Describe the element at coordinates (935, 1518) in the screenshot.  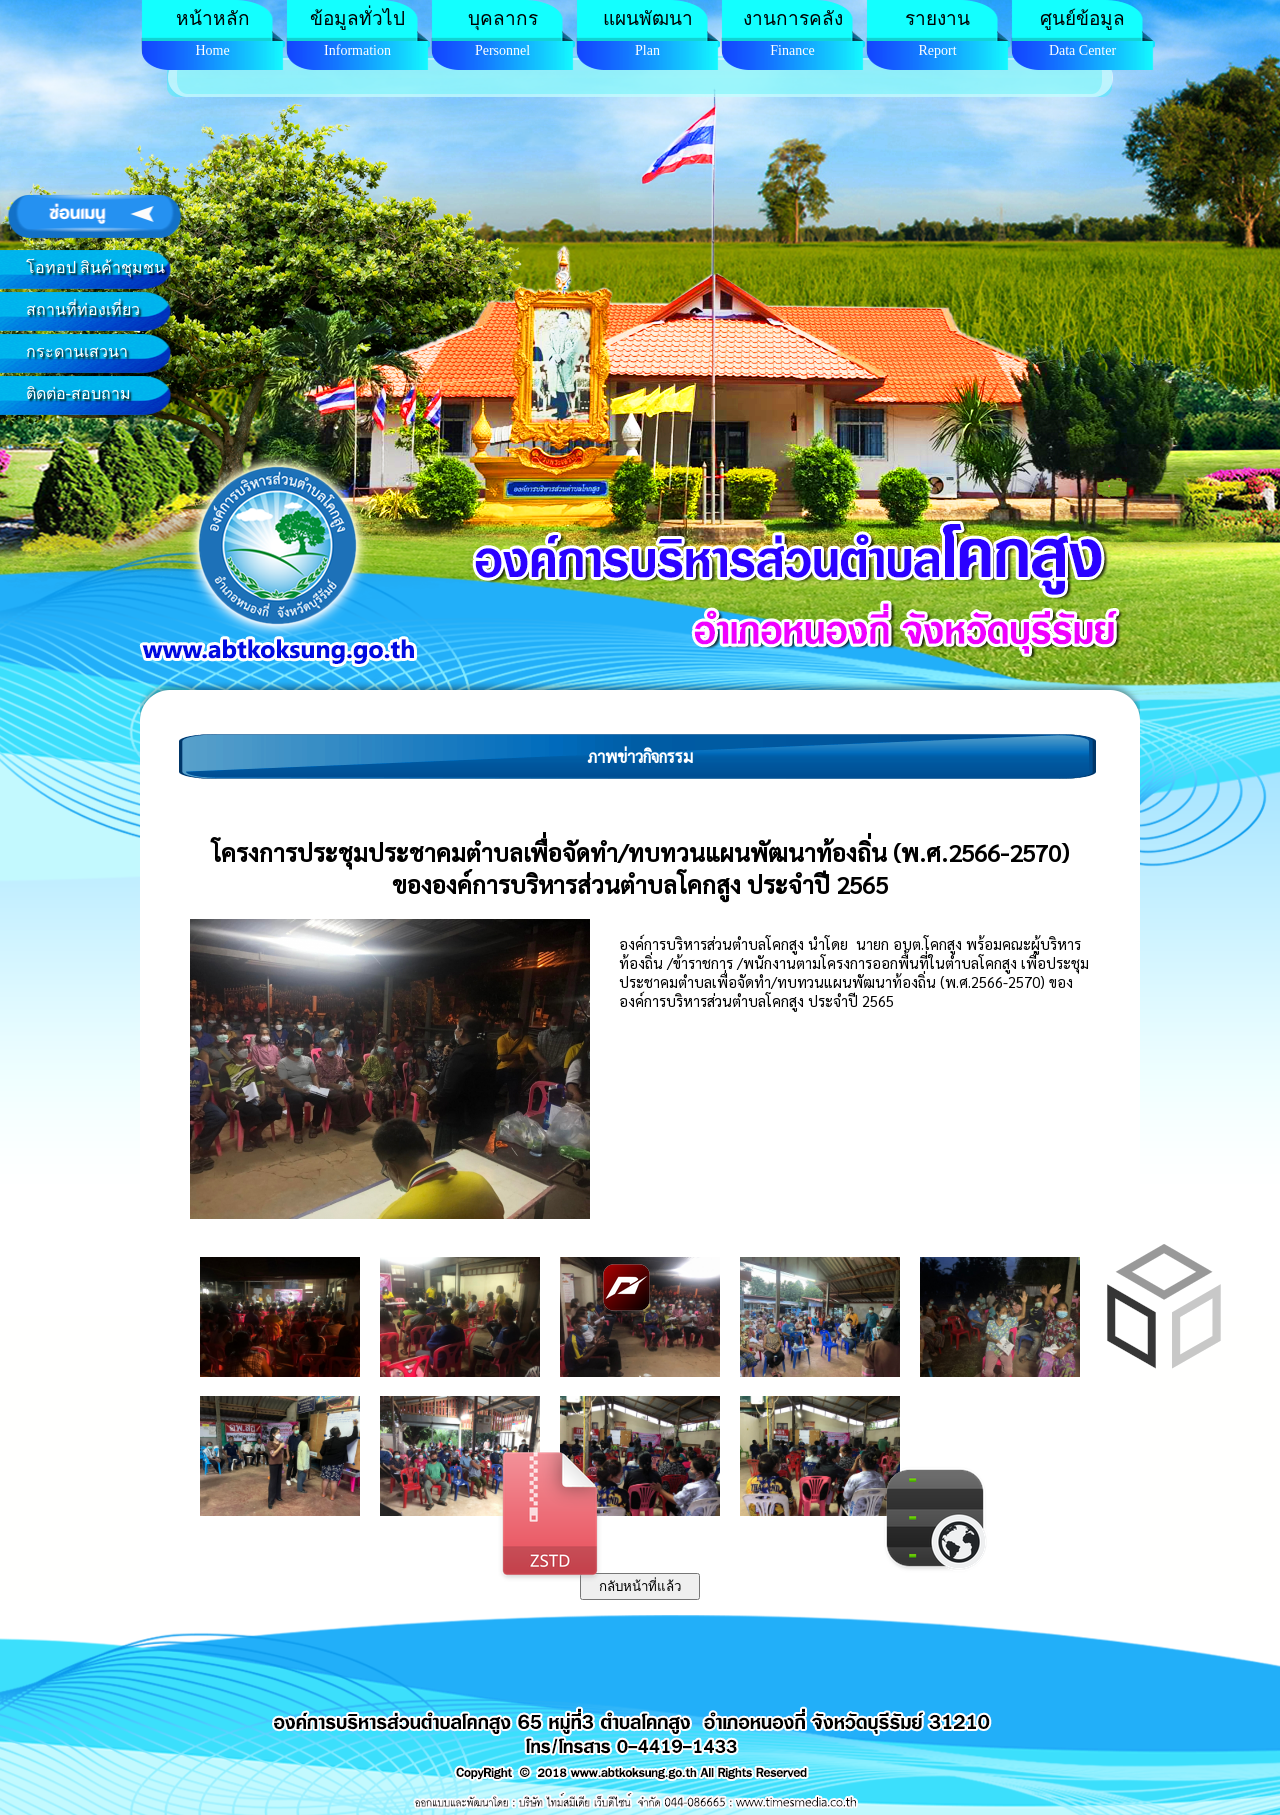
I see `configure web server network settings` at that location.